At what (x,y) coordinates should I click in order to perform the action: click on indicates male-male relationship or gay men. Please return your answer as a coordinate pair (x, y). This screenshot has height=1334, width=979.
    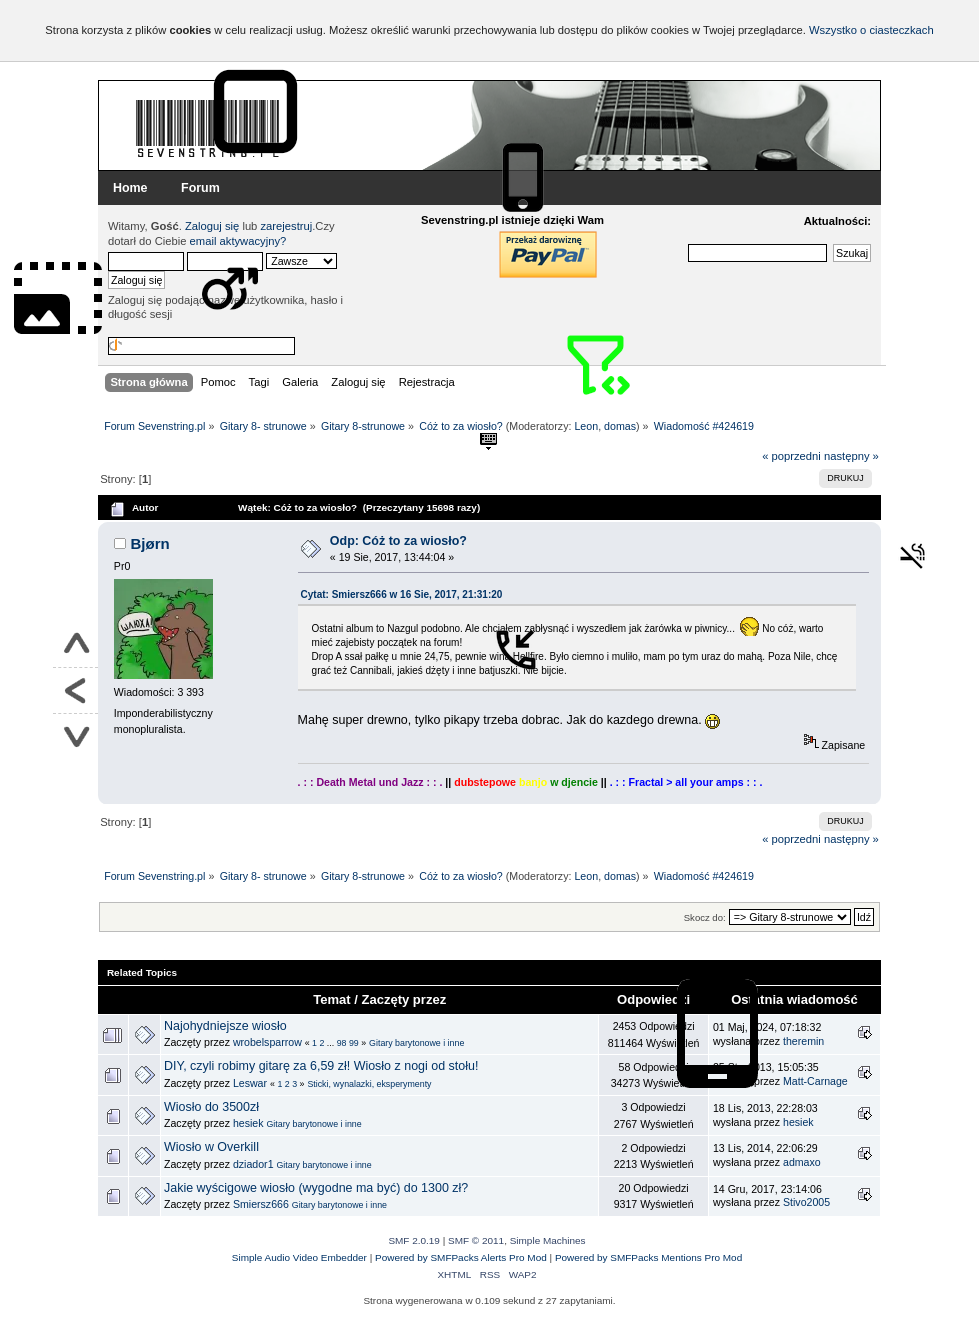
    Looking at the image, I should click on (230, 290).